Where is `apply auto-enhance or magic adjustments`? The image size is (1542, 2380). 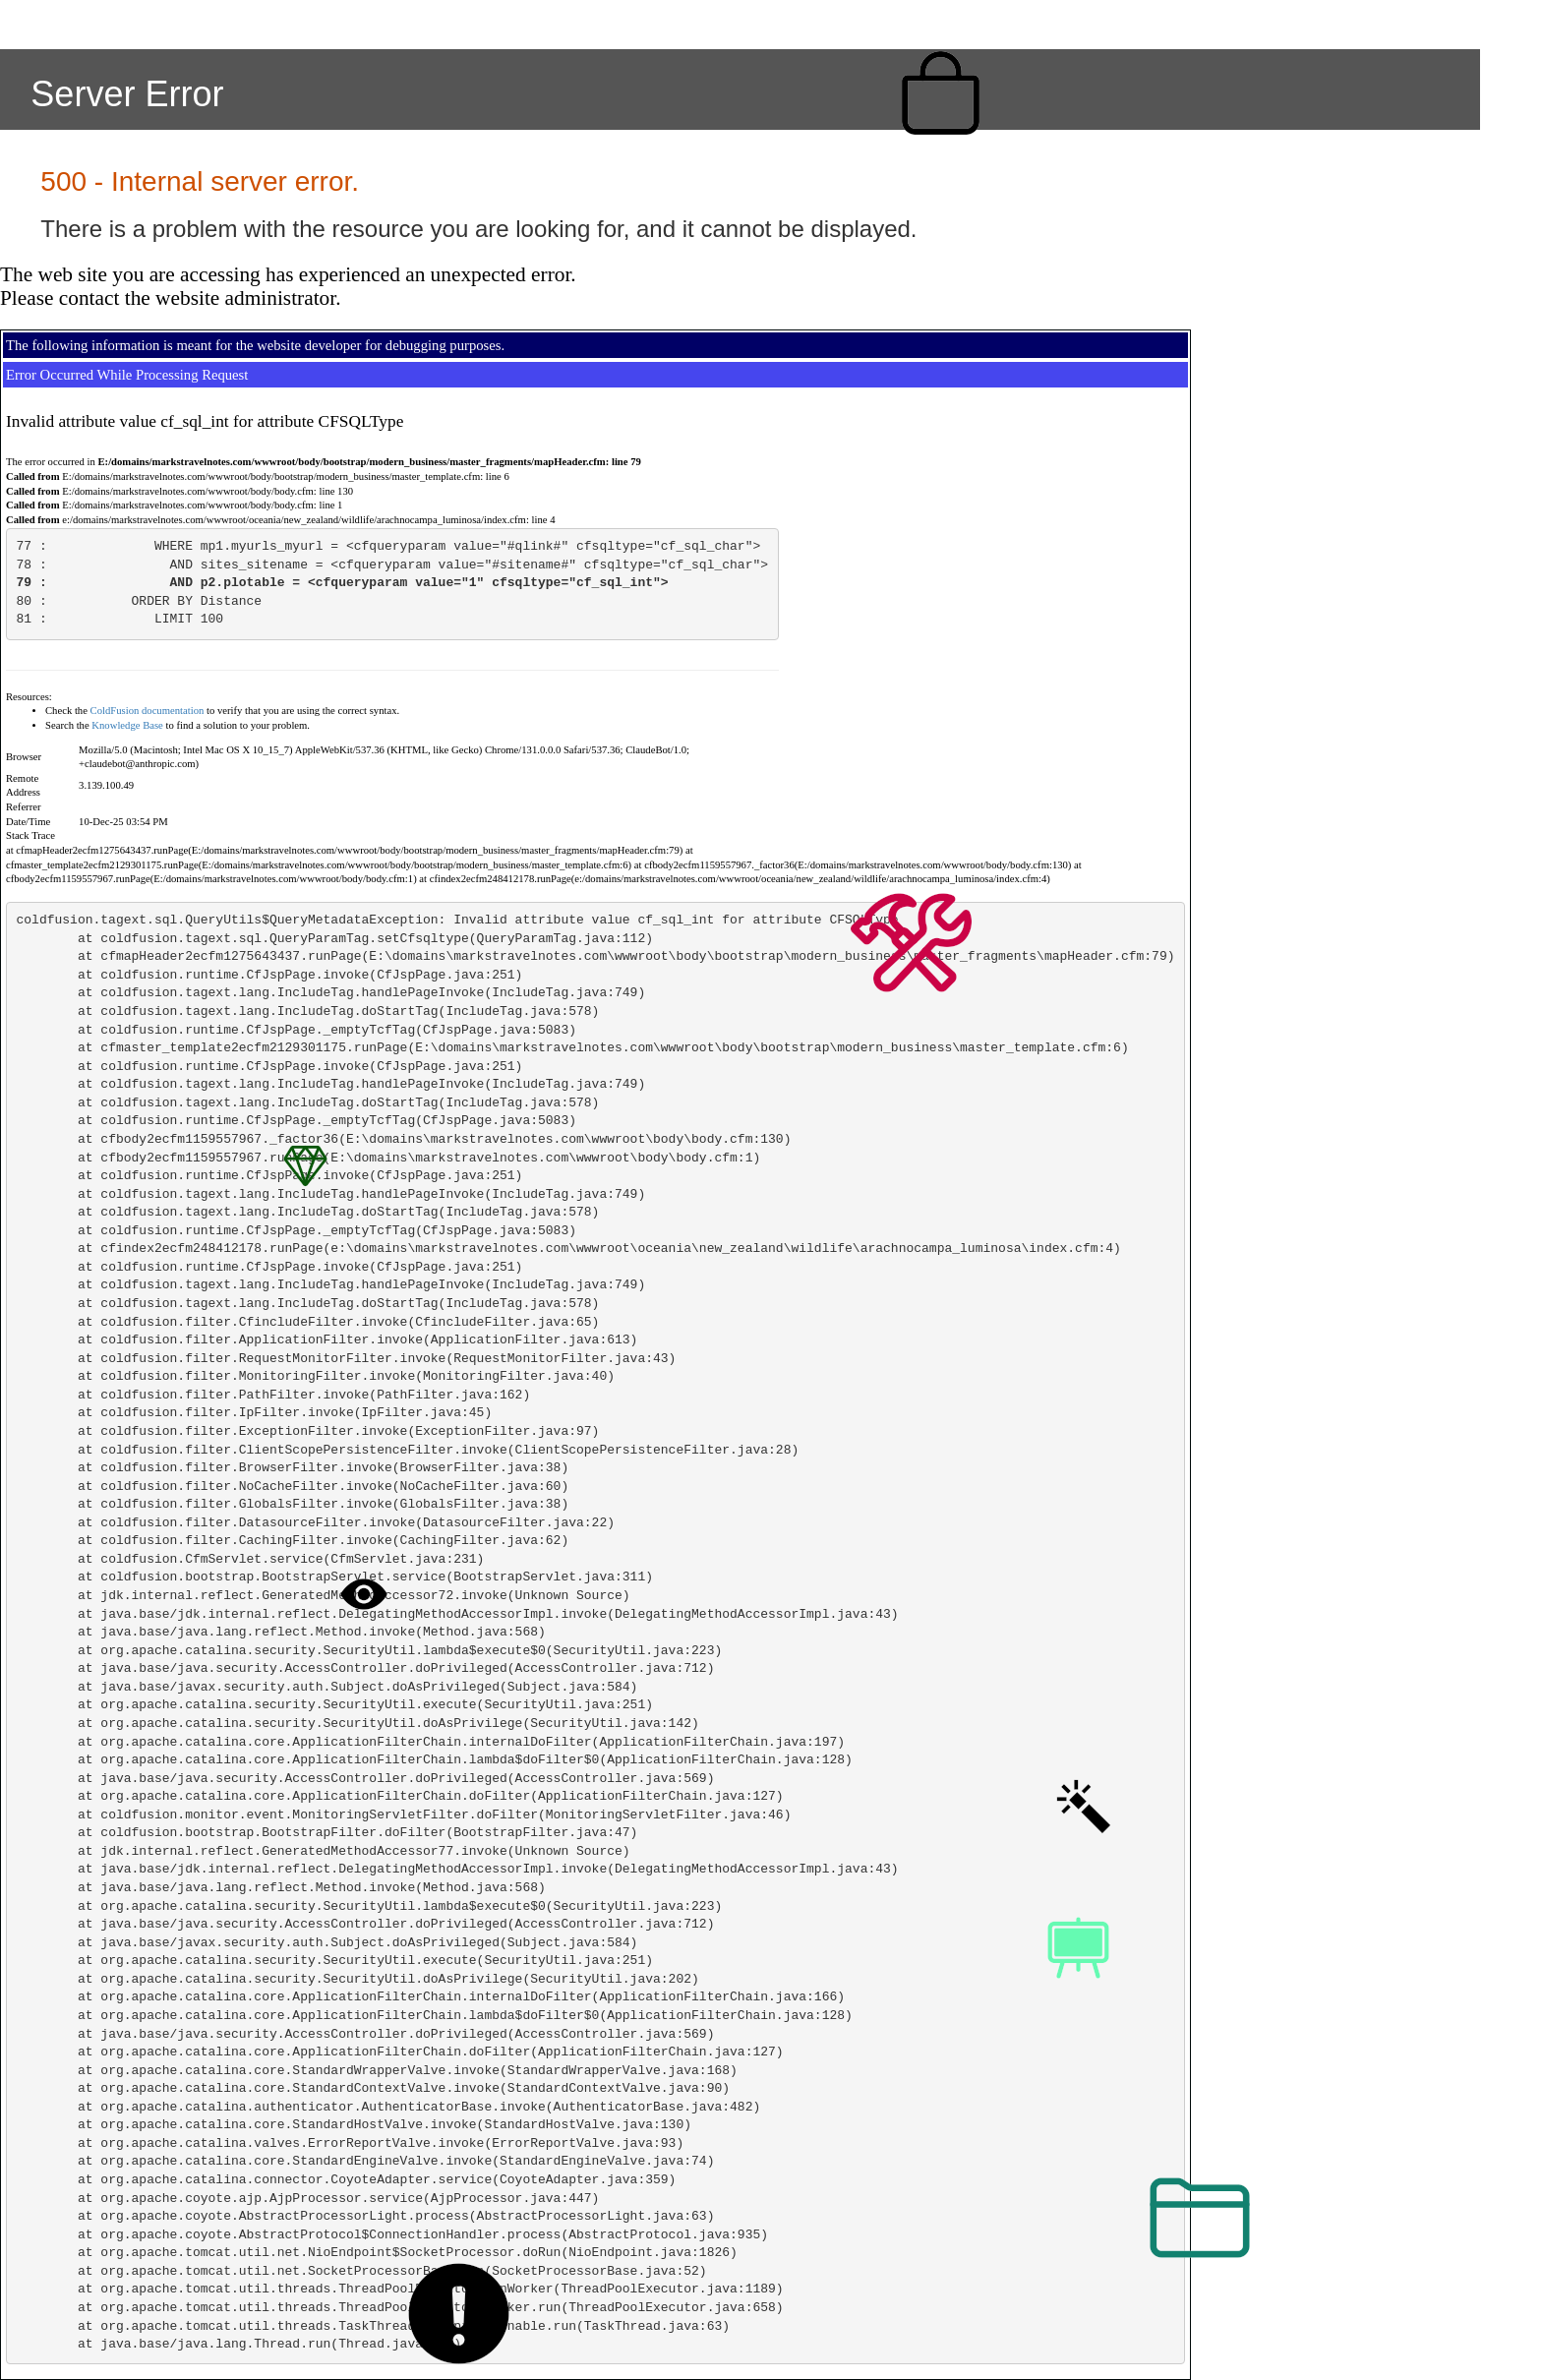 apply auto-enhance or magic adjustments is located at coordinates (1084, 1807).